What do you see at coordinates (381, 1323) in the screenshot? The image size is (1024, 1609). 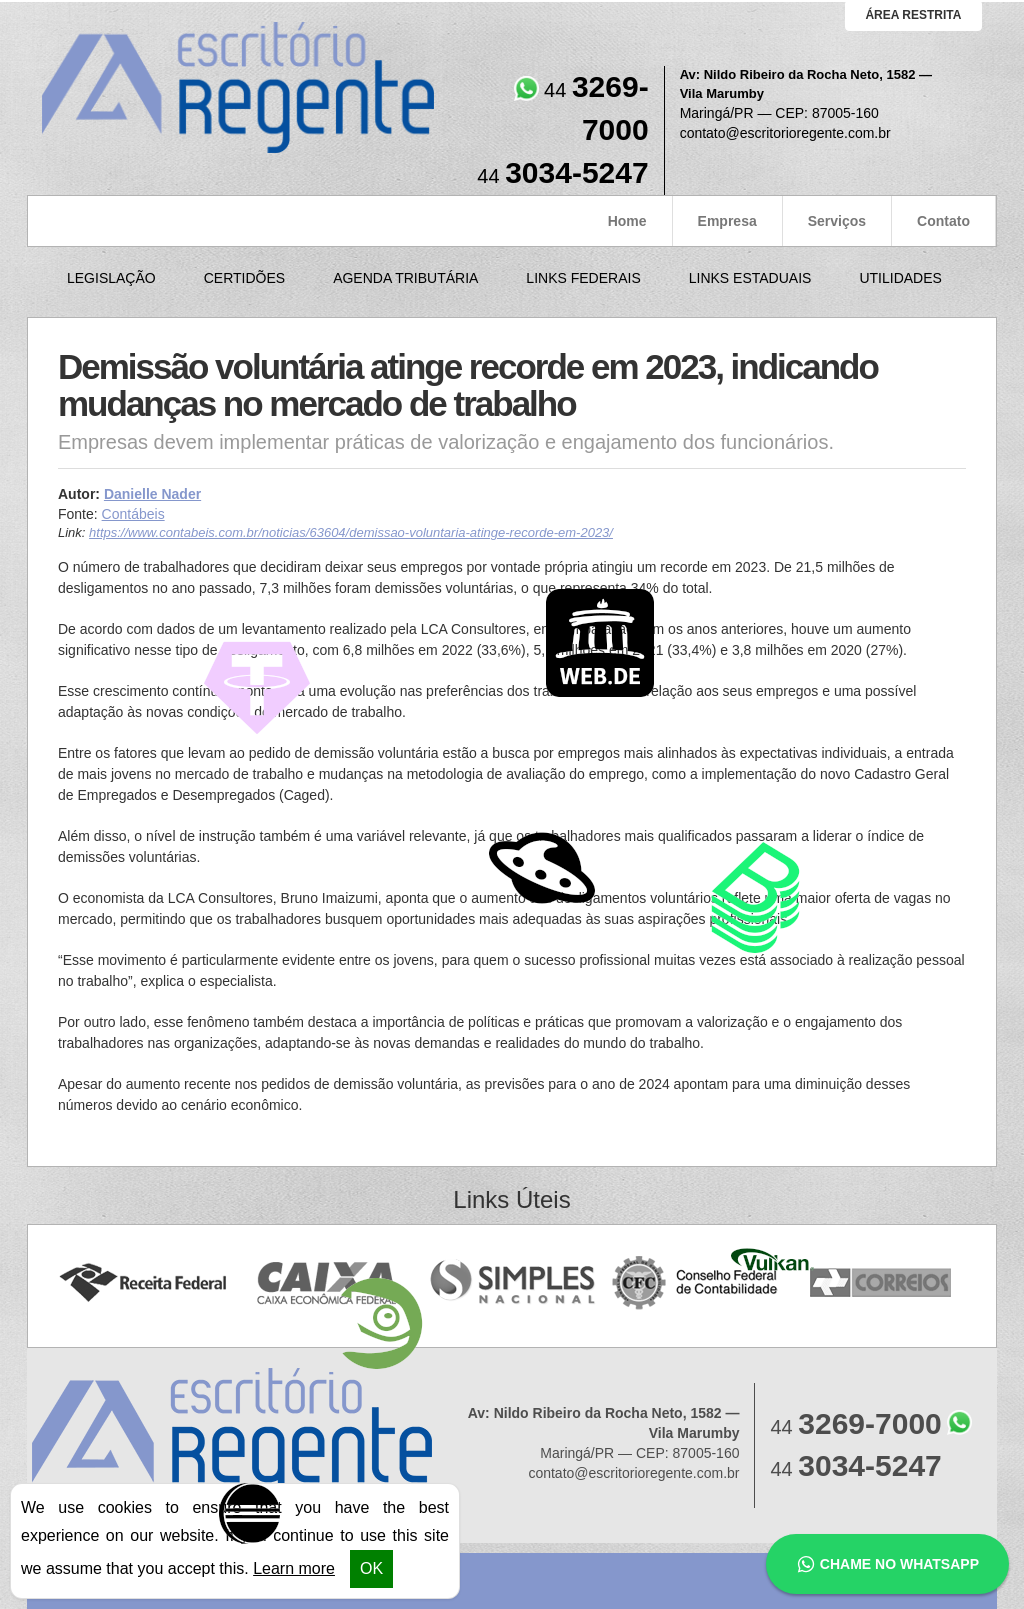 I see `openSUSE Linux distribution logo` at bounding box center [381, 1323].